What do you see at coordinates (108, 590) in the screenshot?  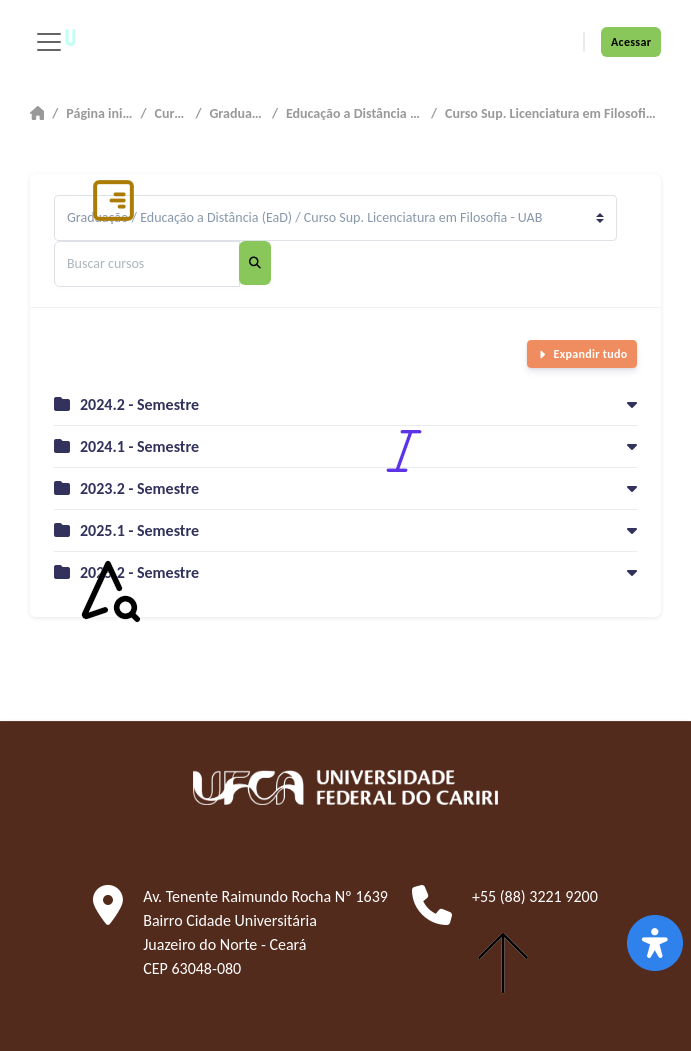 I see `search for directions or routes` at bounding box center [108, 590].